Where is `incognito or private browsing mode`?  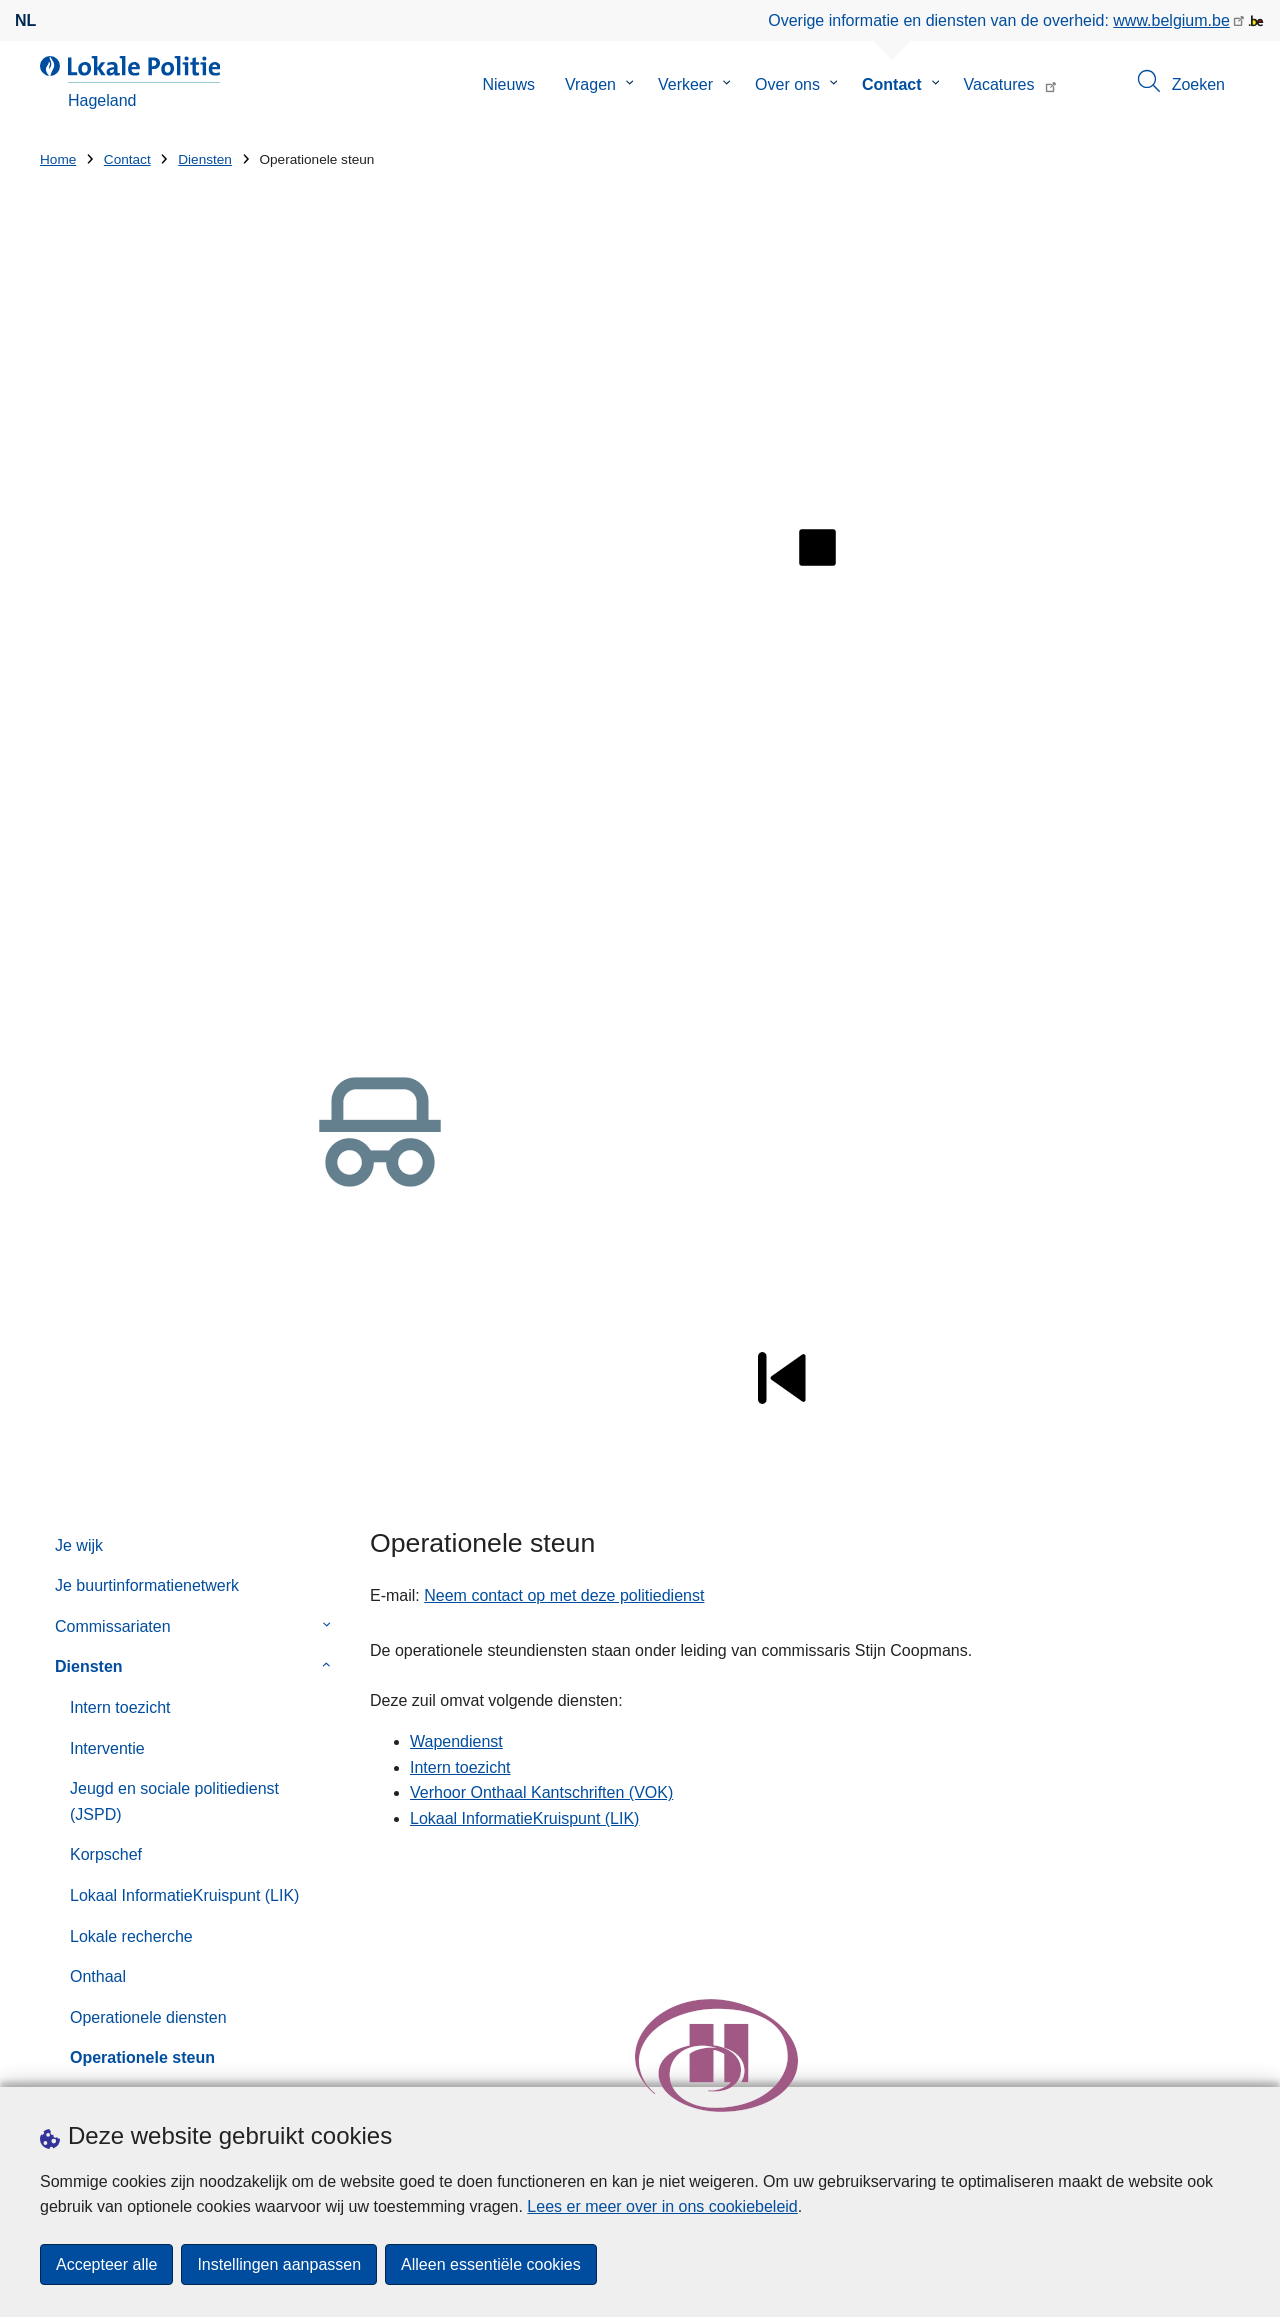
incognito or private browsing mode is located at coordinates (380, 1132).